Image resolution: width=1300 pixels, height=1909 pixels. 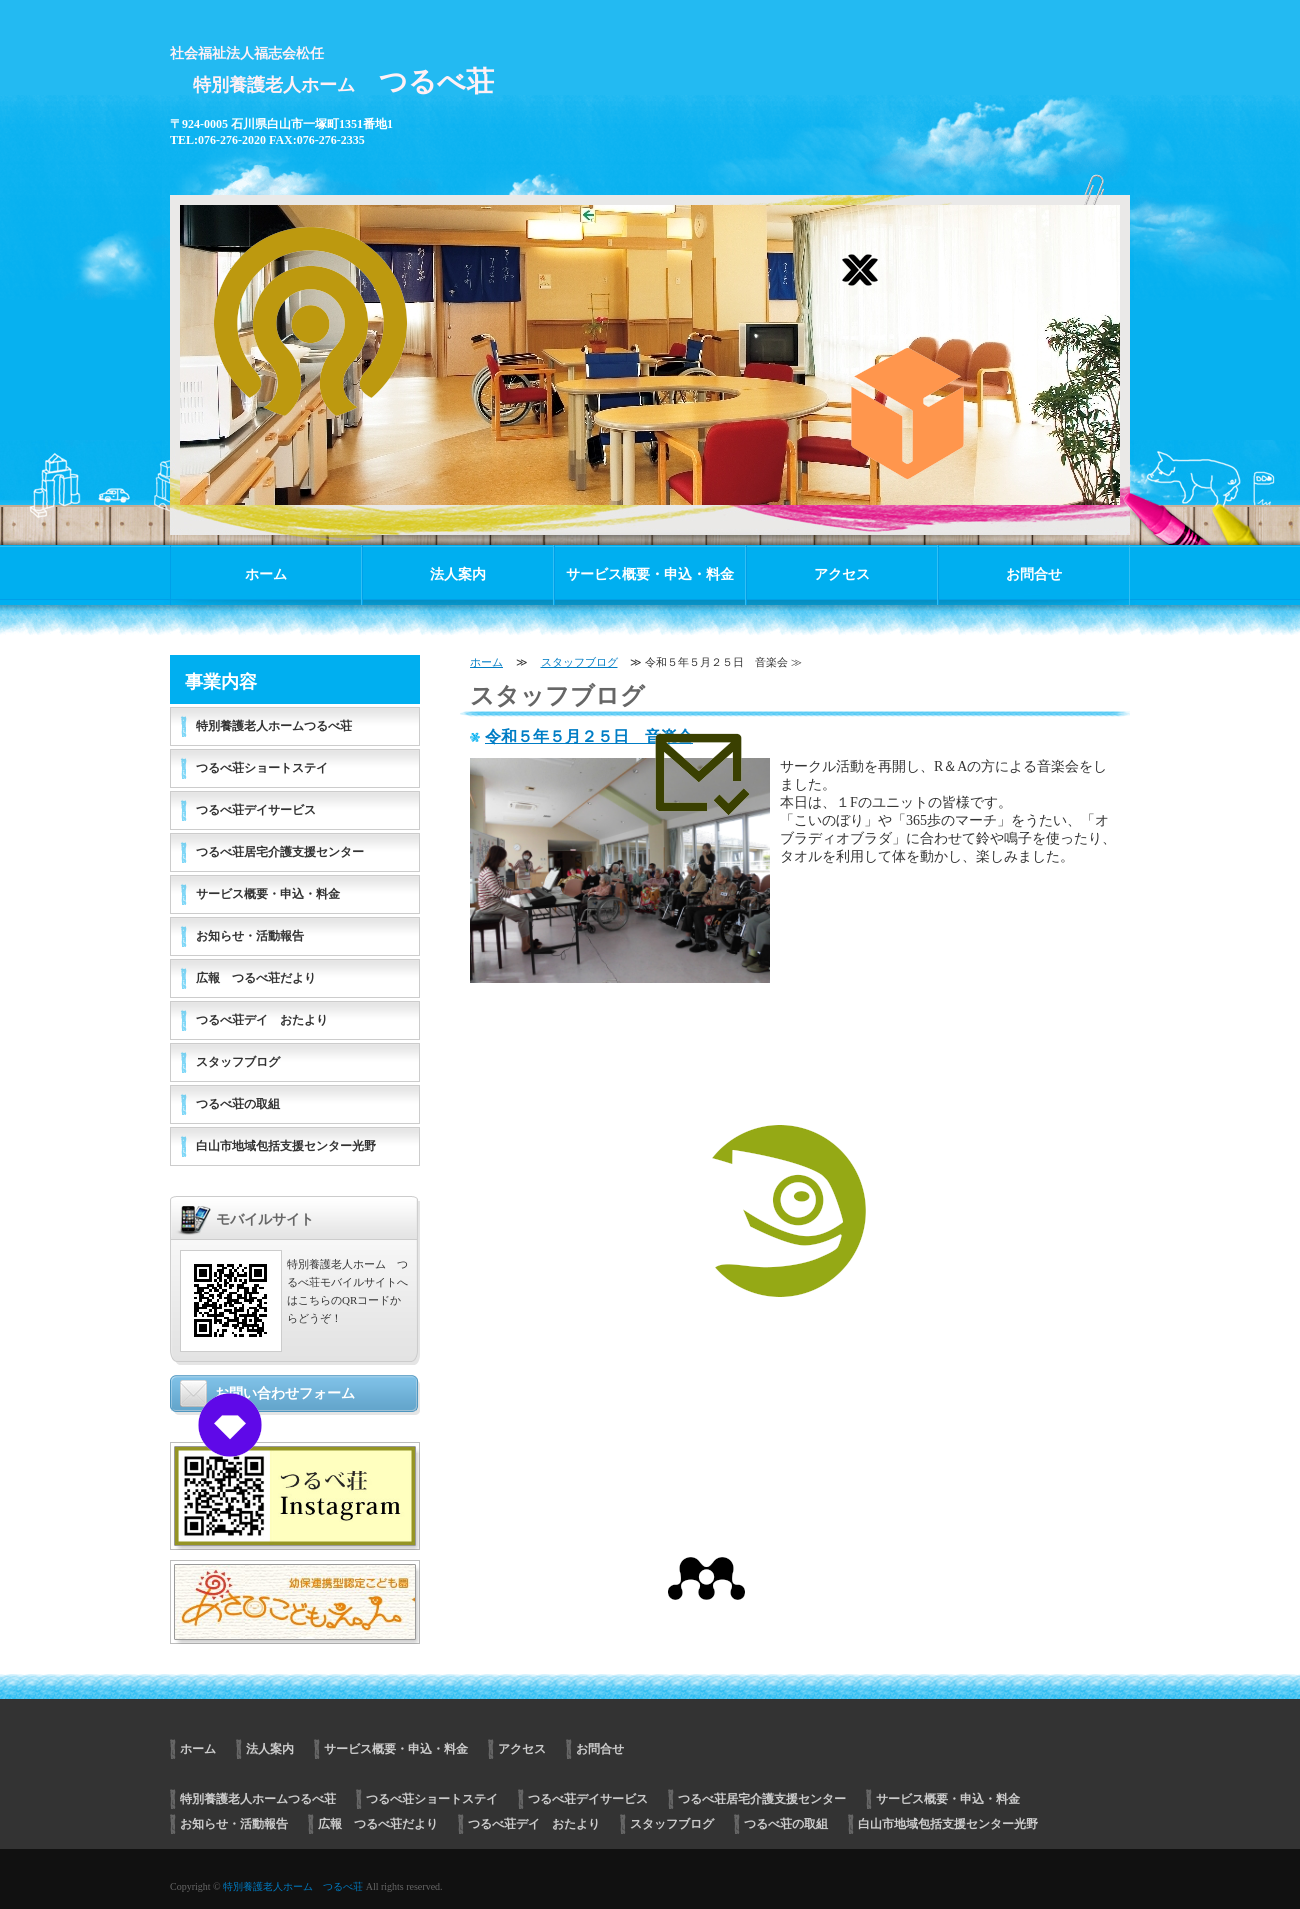 I want to click on open Mendeley reference manager, so click(x=706, y=1578).